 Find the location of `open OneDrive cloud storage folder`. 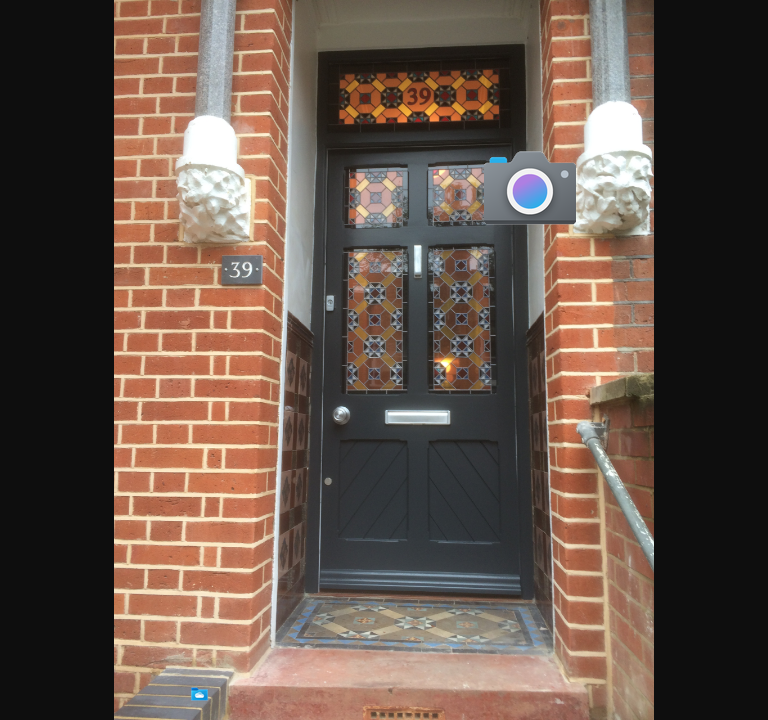

open OneDrive cloud storage folder is located at coordinates (199, 694).